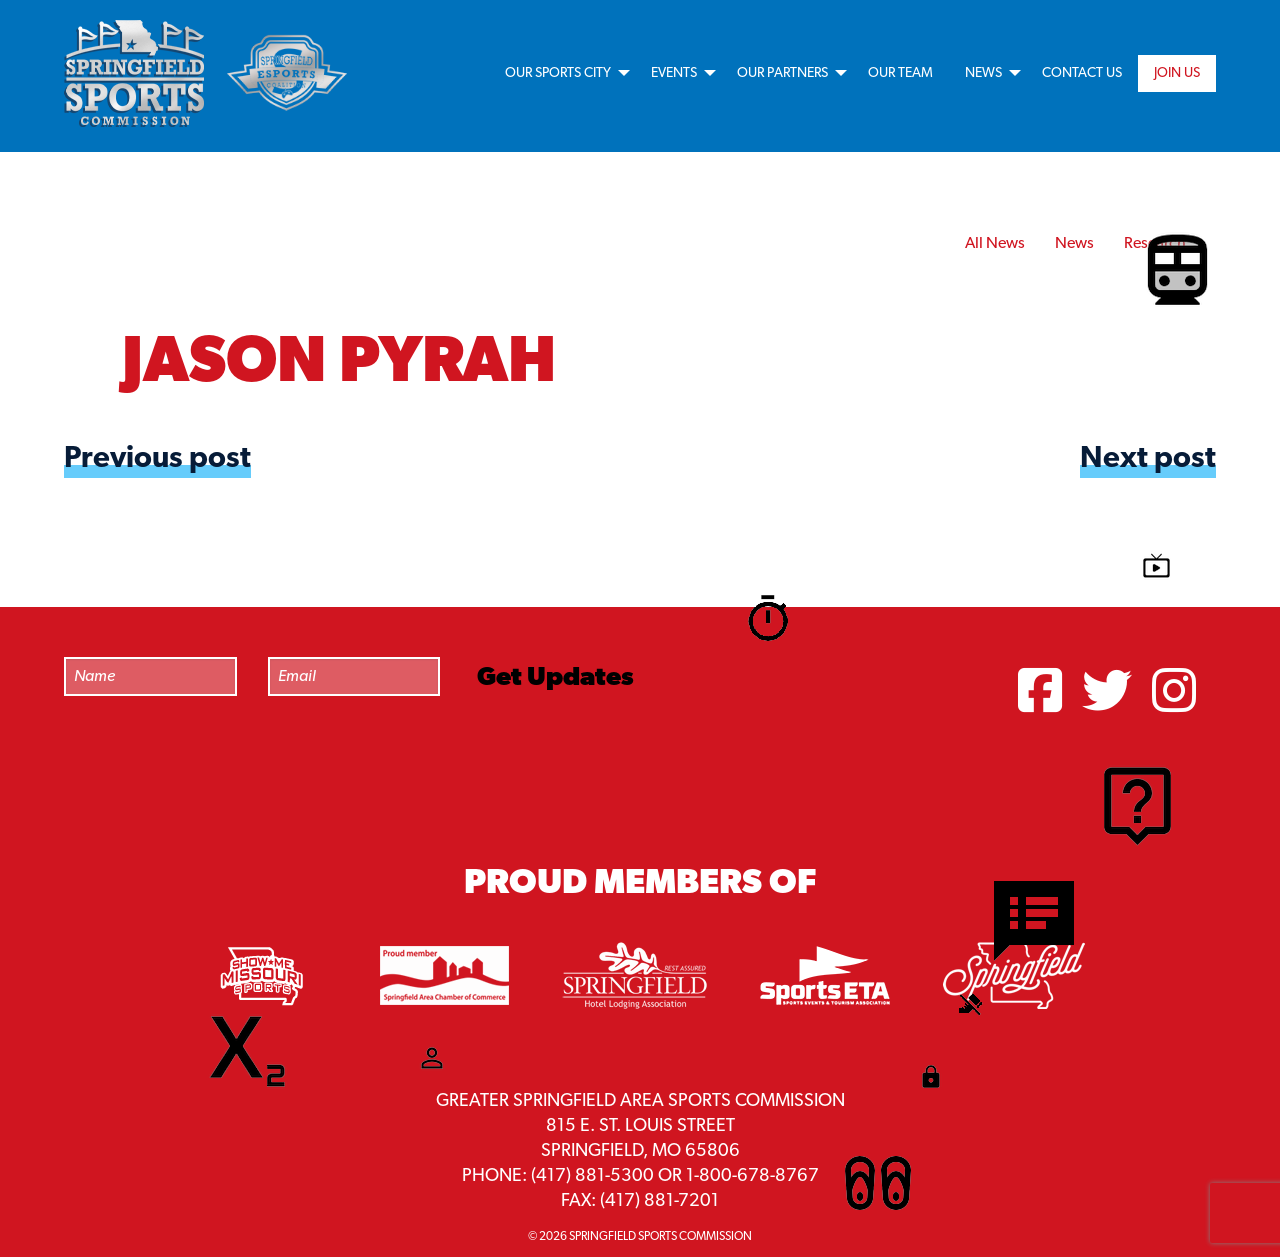  What do you see at coordinates (1156, 565) in the screenshot?
I see `watch live TV or streaming content` at bounding box center [1156, 565].